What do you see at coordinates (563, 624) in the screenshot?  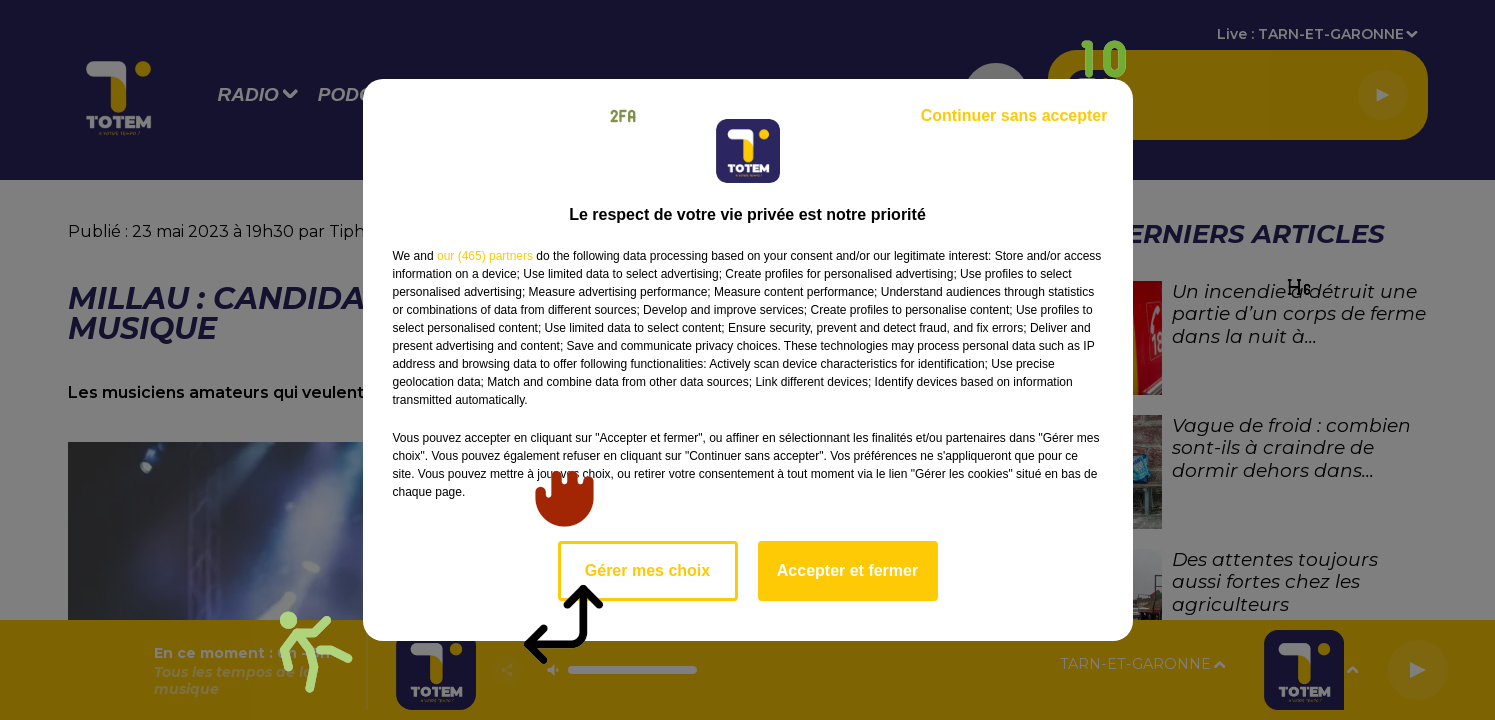 I see `move content to upper left corner` at bounding box center [563, 624].